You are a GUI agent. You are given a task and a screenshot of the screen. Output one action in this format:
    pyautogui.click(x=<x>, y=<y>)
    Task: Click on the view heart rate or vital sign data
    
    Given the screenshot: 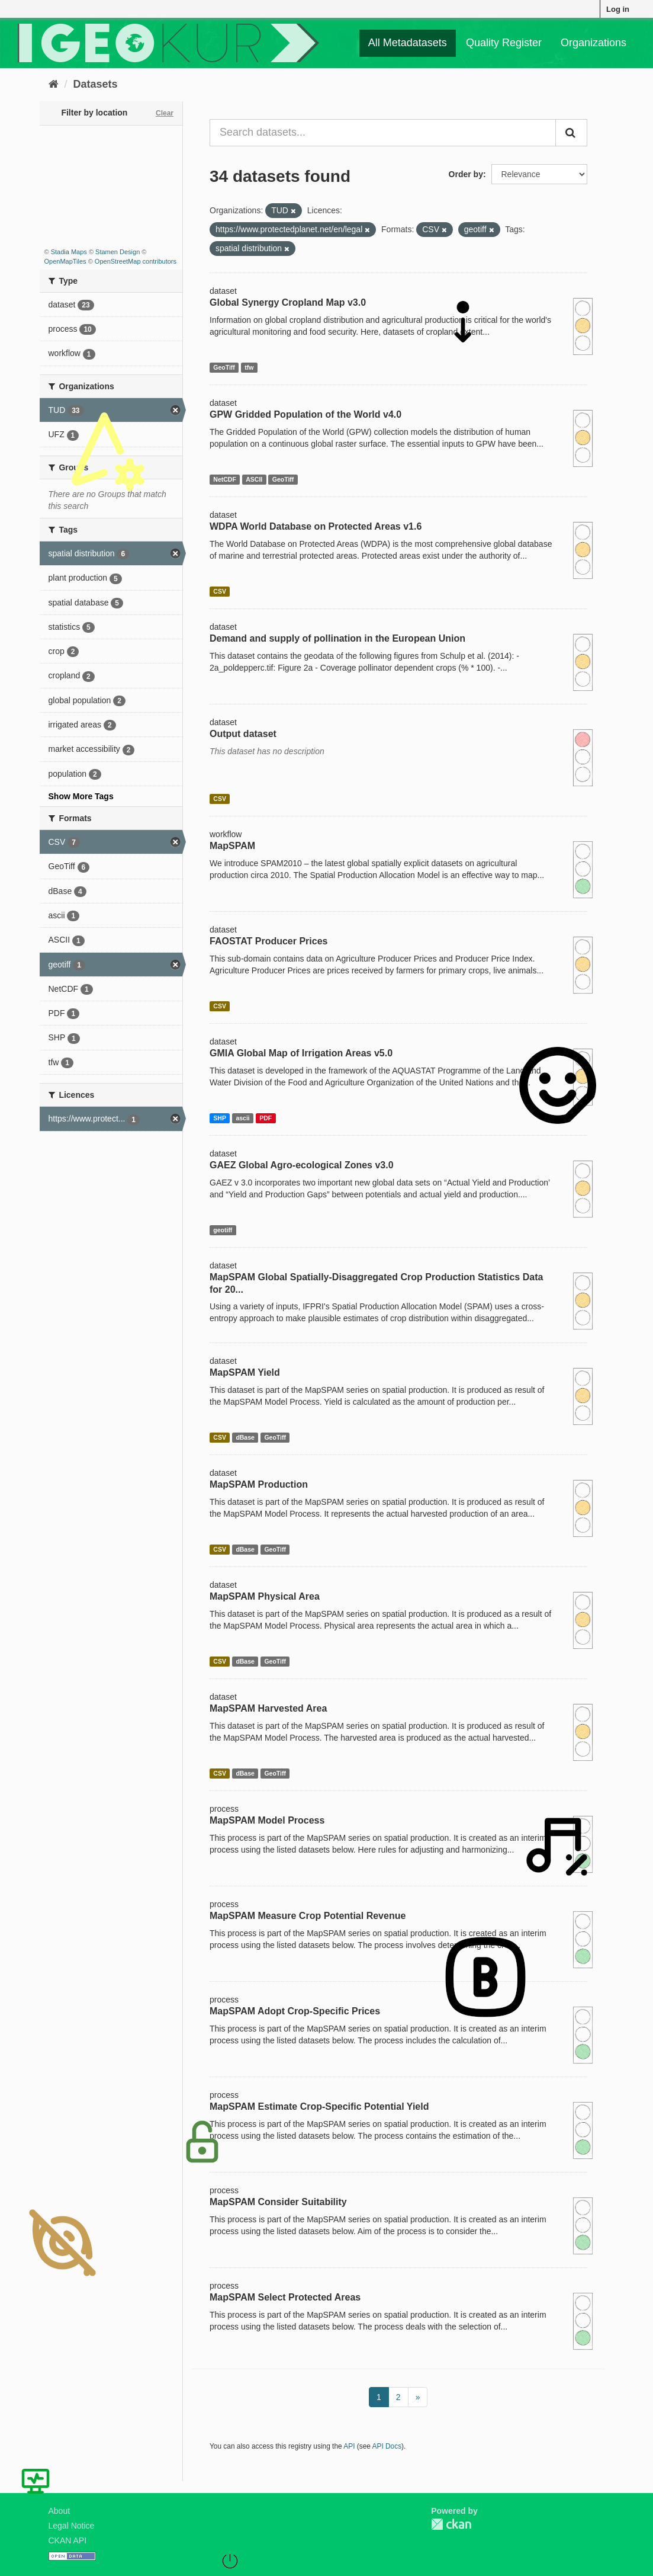 What is the action you would take?
    pyautogui.click(x=36, y=2481)
    